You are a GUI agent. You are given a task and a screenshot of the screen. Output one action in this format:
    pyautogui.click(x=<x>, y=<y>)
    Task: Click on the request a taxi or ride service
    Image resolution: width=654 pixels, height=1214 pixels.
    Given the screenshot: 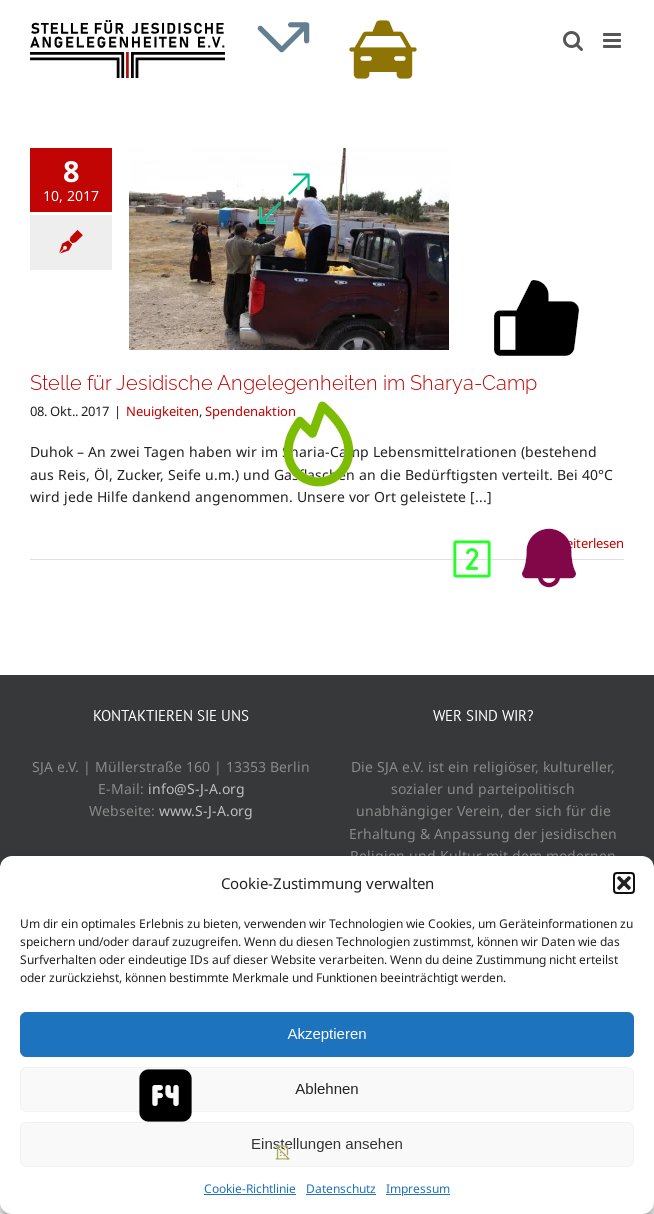 What is the action you would take?
    pyautogui.click(x=383, y=54)
    